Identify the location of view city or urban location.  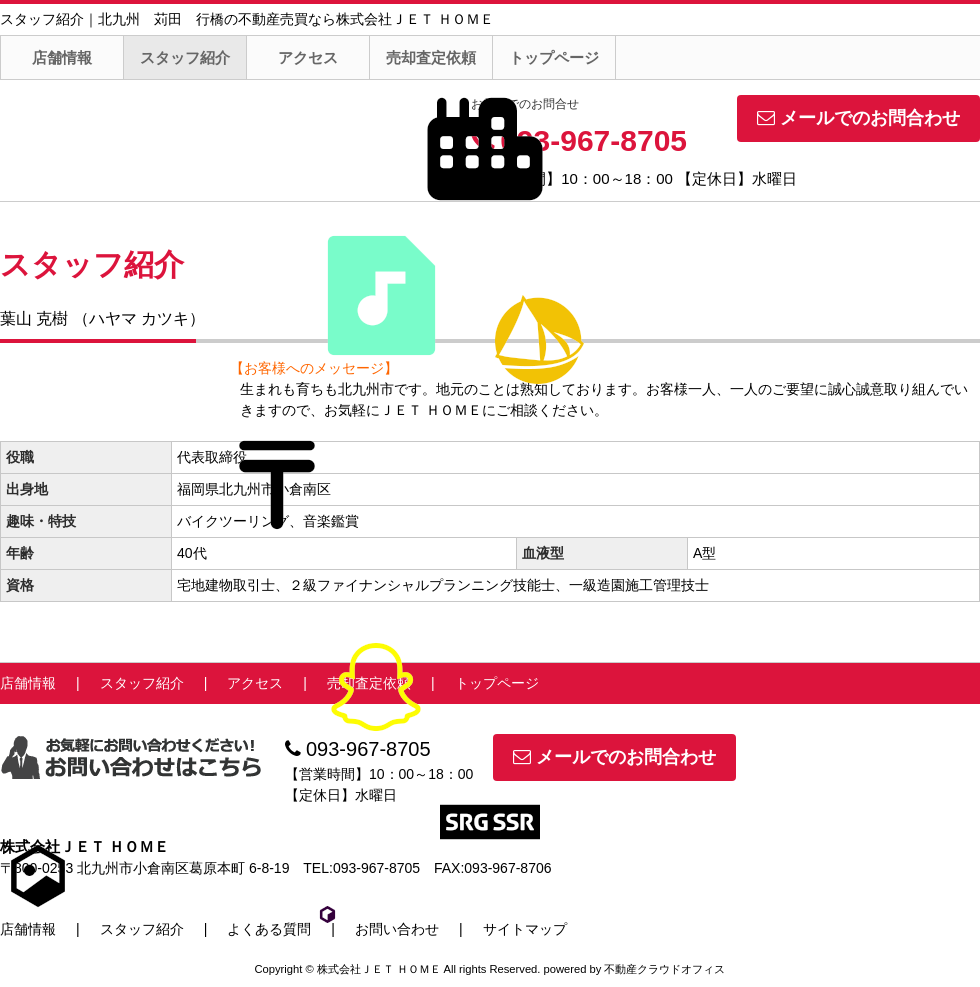
(485, 149).